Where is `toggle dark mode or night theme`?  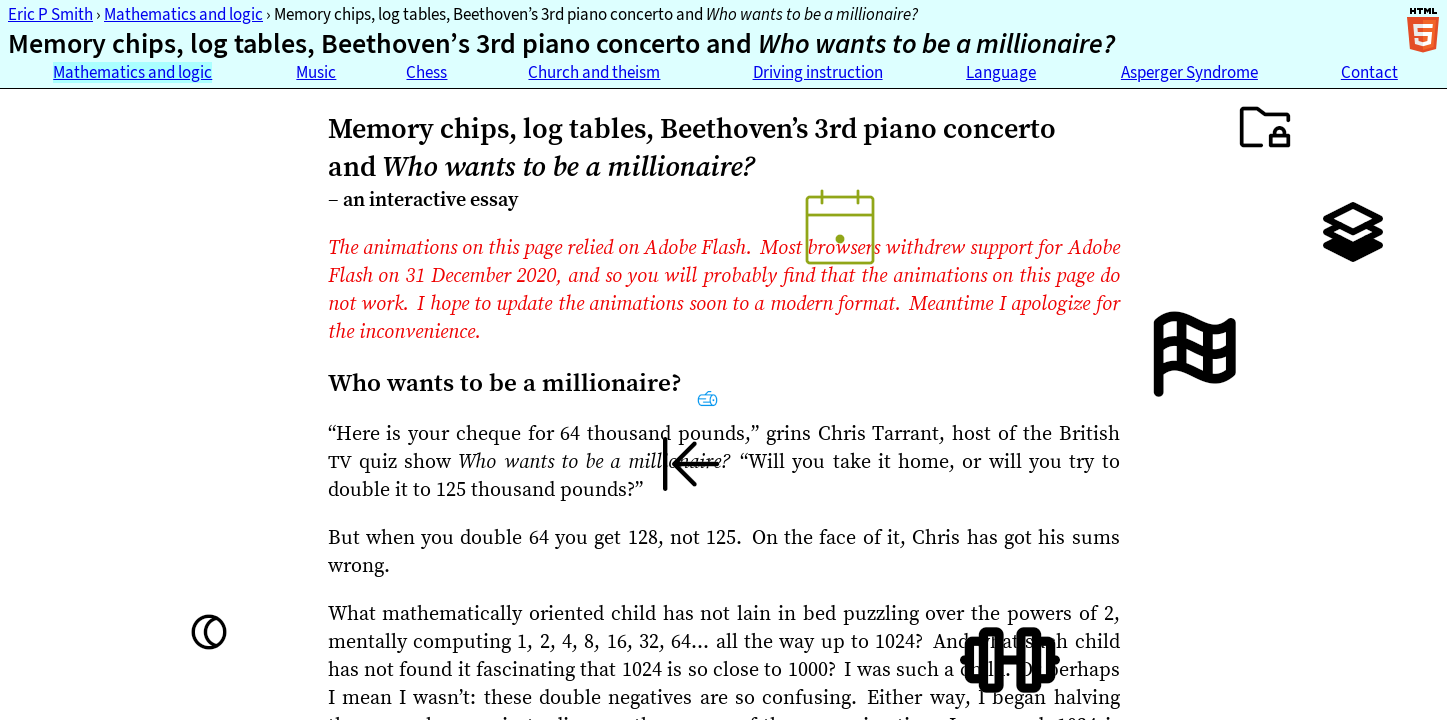 toggle dark mode or night theme is located at coordinates (209, 632).